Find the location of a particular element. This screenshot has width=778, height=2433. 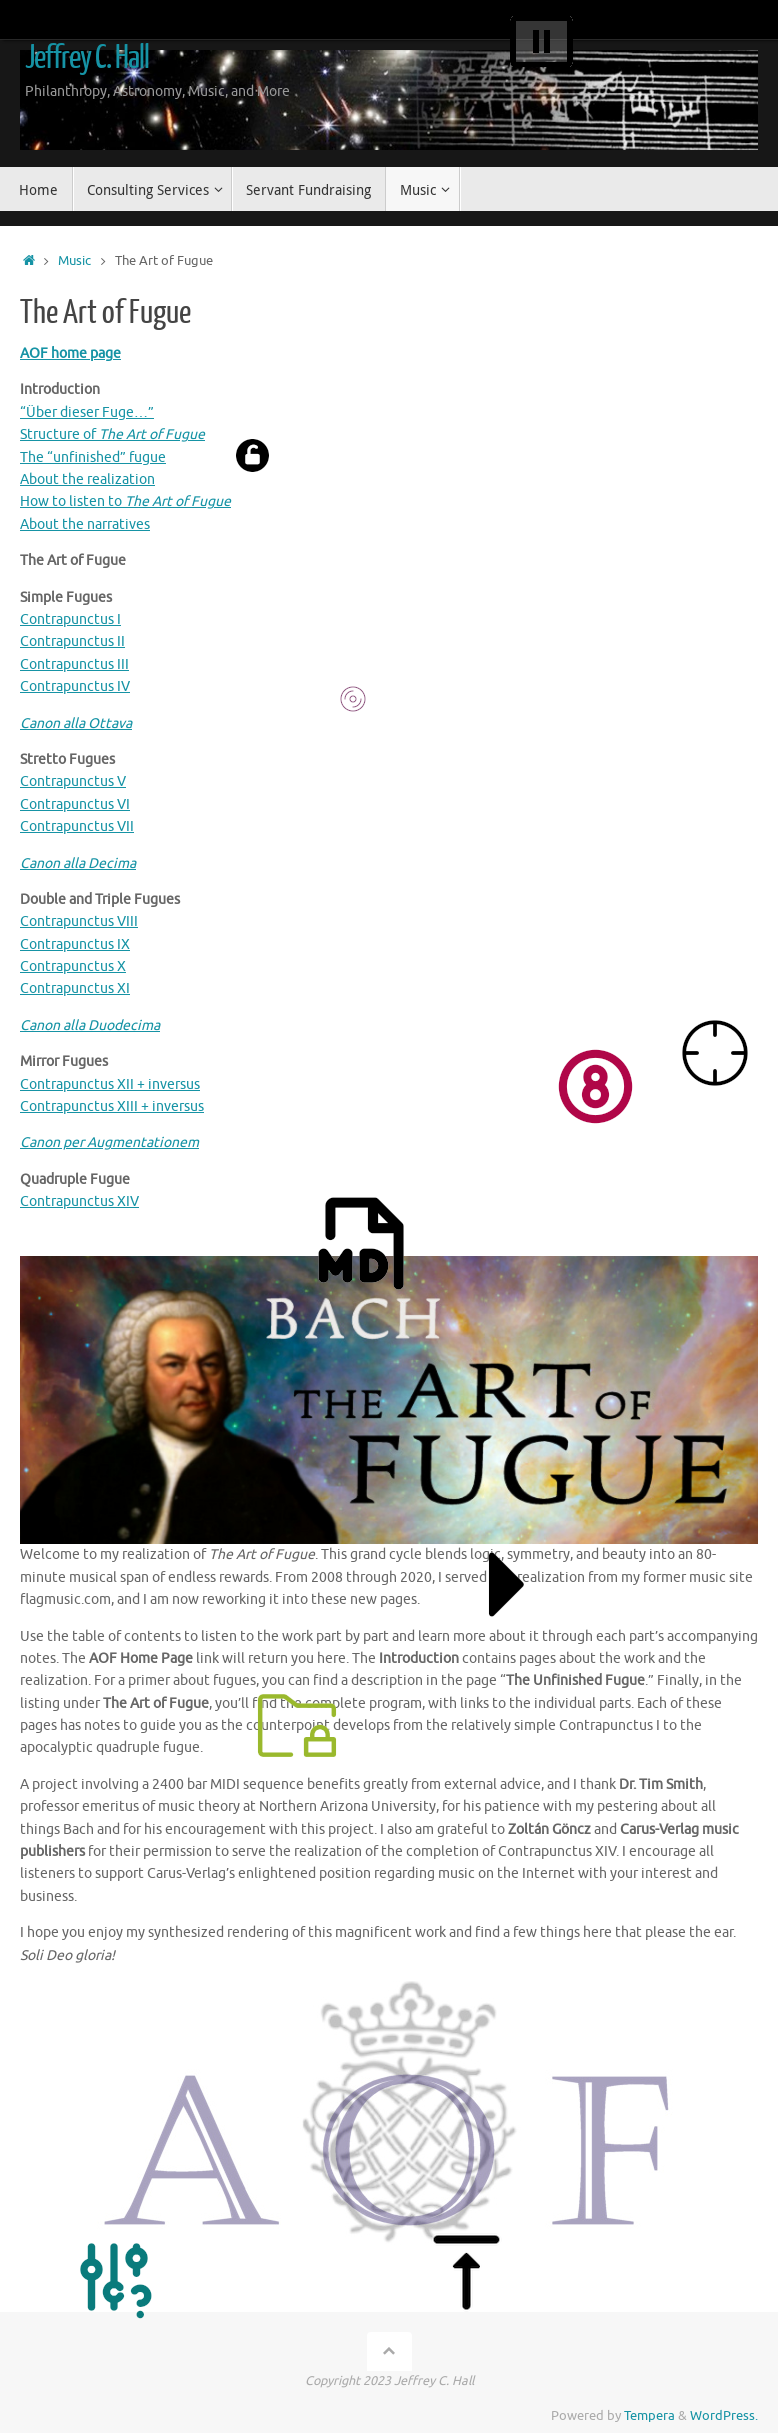

access music or audio library is located at coordinates (353, 699).